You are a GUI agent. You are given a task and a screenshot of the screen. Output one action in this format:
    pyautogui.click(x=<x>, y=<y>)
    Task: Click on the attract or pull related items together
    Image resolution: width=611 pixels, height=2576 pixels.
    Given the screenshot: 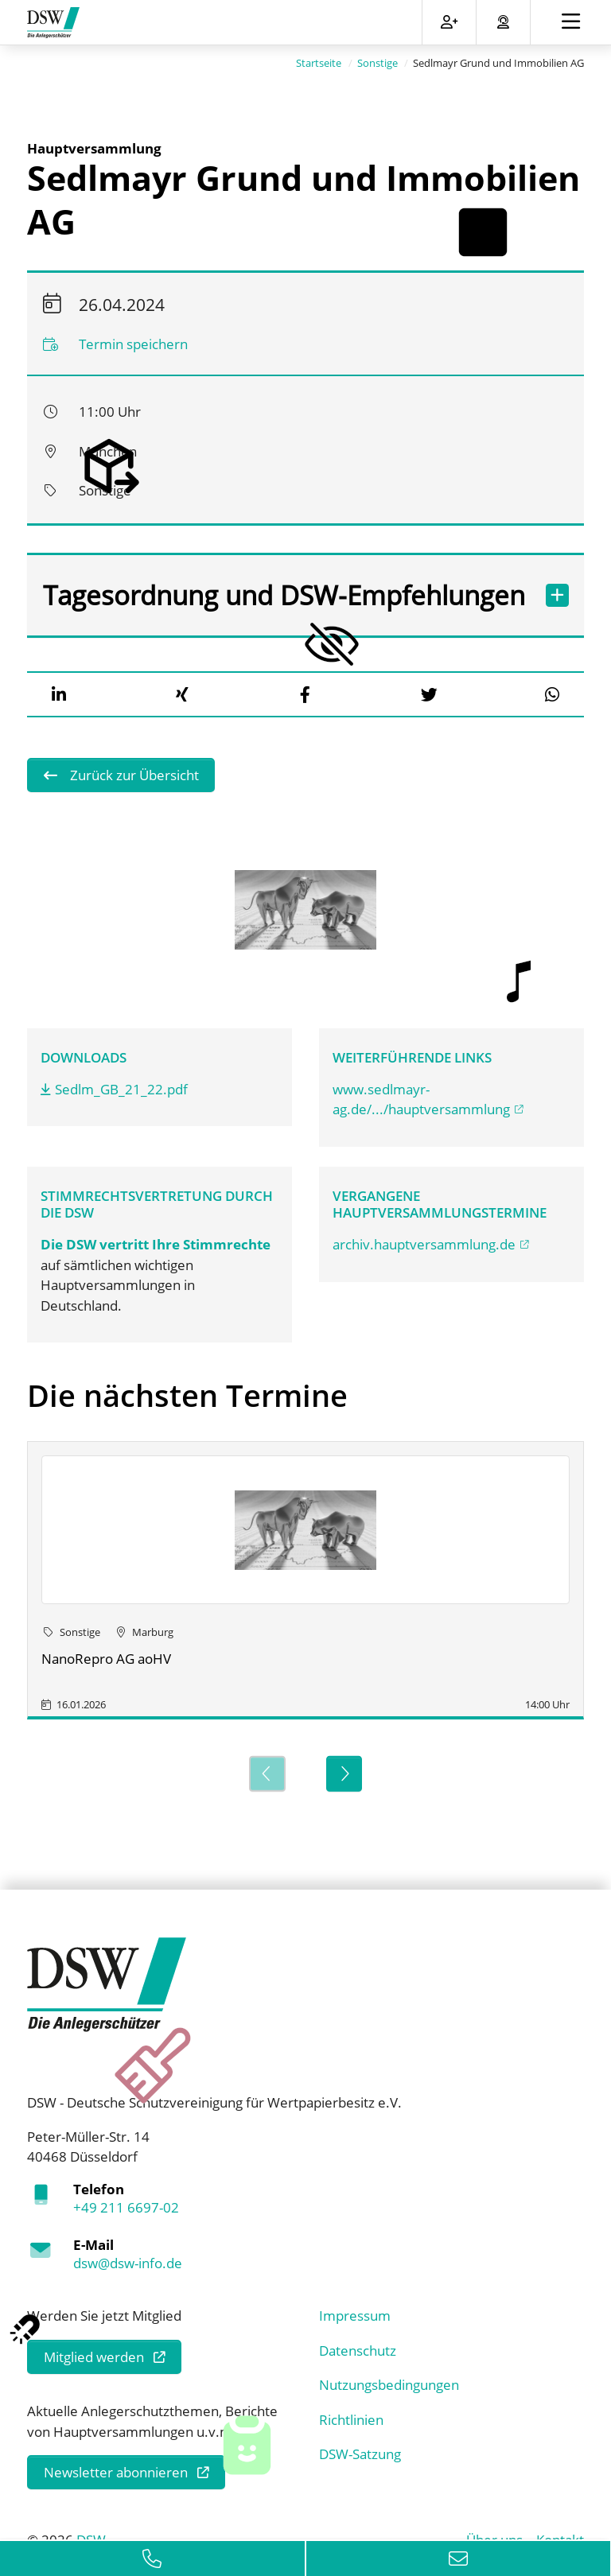 What is the action you would take?
    pyautogui.click(x=25, y=2329)
    